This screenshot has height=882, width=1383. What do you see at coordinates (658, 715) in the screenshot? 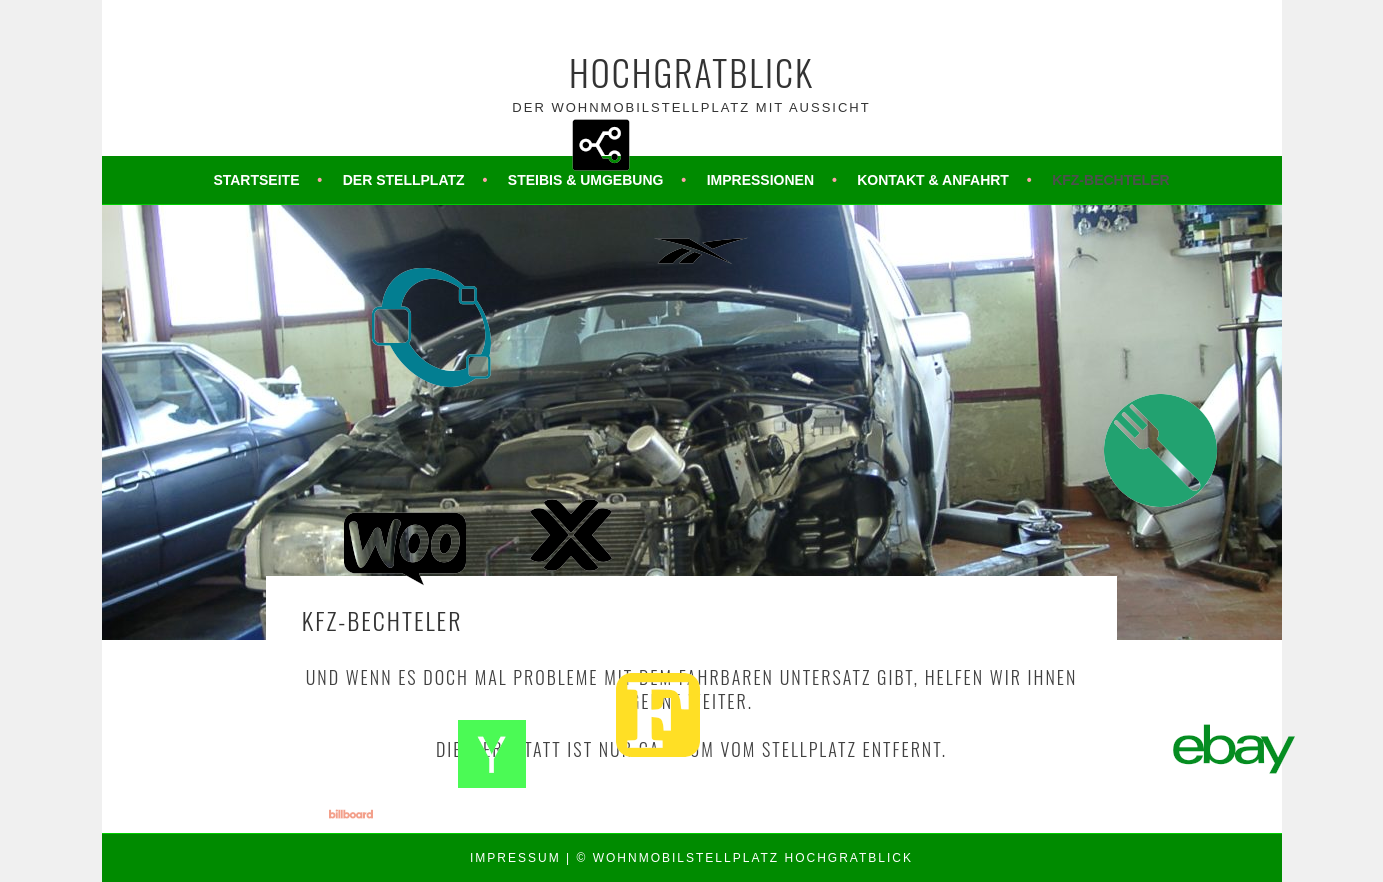
I see `fortran programming language logo` at bounding box center [658, 715].